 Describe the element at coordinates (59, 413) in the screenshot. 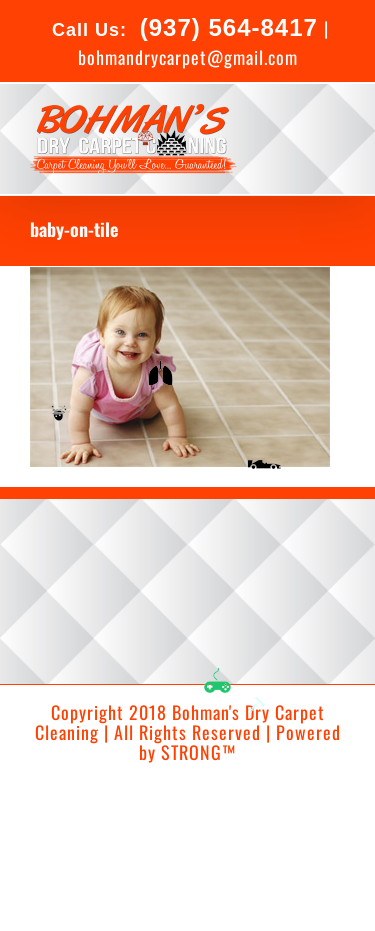

I see `indicates a knockout or dizzy state in gameplay` at that location.